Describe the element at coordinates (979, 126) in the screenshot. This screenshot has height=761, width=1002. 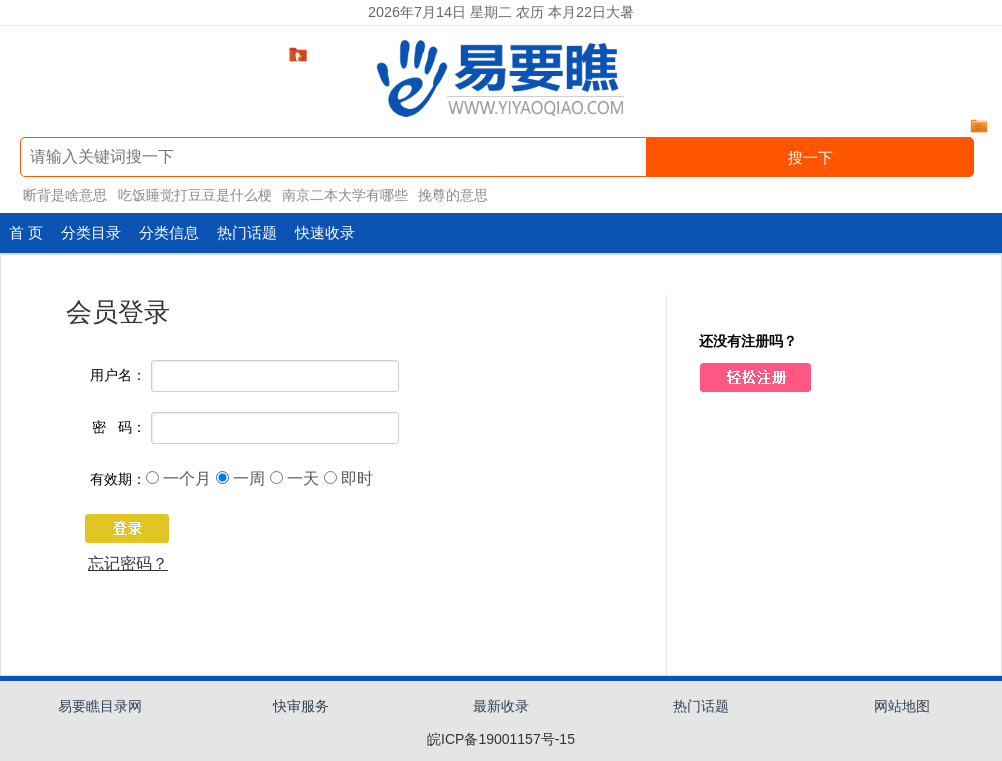
I see `open folder containing html or web files` at that location.